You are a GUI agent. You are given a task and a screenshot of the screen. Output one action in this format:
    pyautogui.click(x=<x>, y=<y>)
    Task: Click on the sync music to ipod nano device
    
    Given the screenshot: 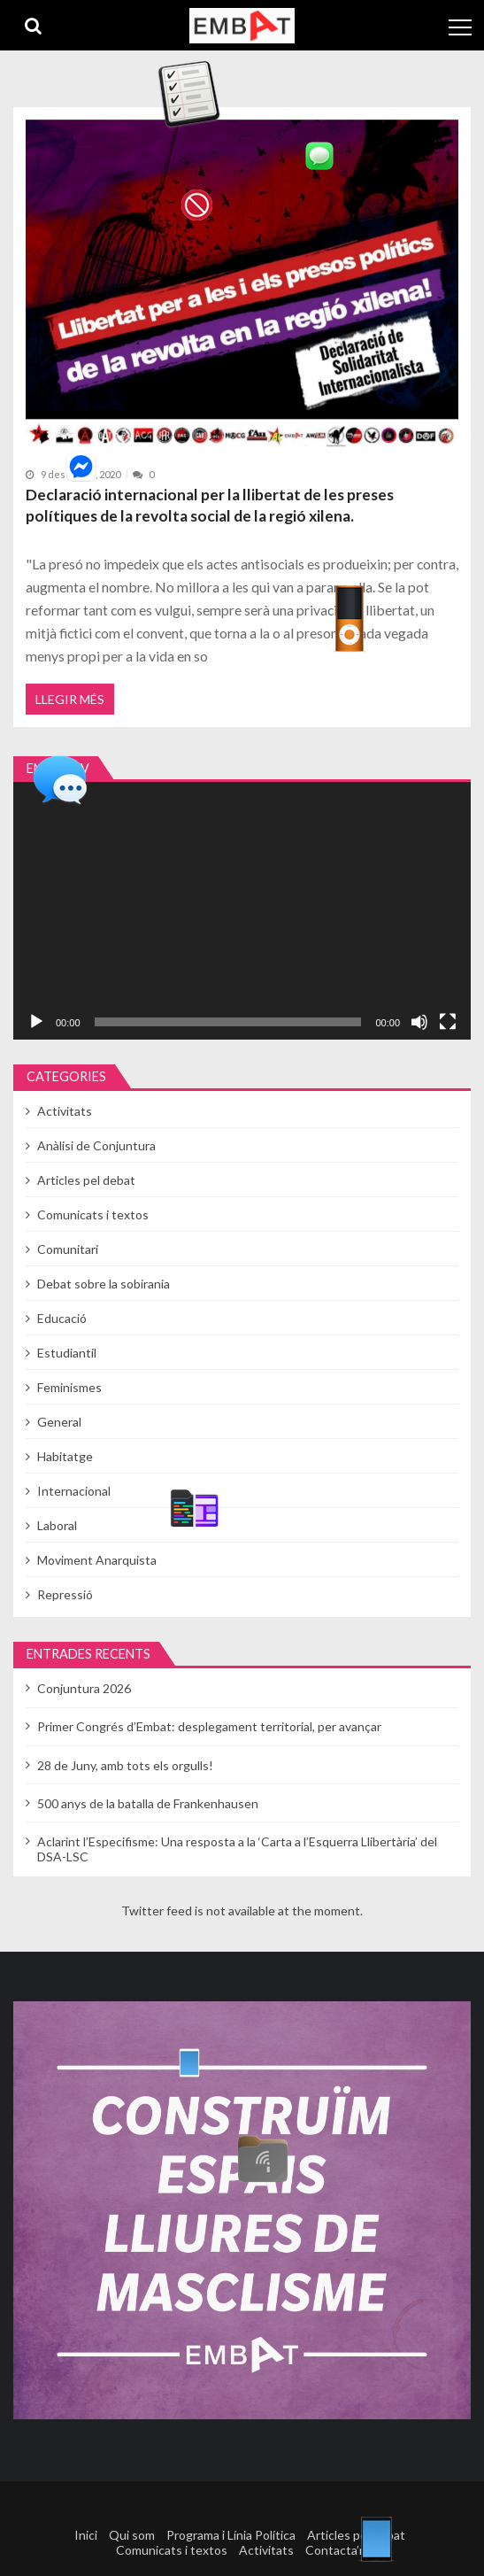 What is the action you would take?
    pyautogui.click(x=349, y=619)
    